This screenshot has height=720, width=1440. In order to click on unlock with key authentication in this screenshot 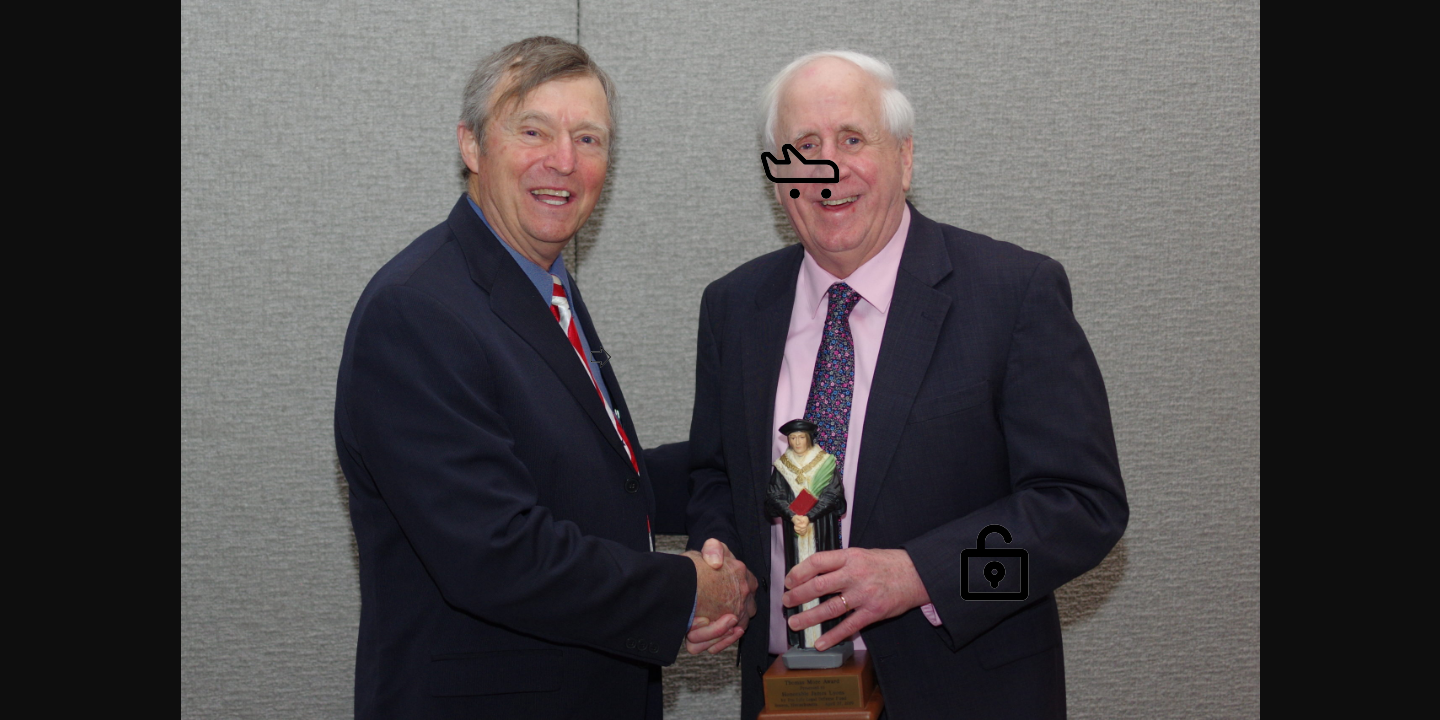, I will do `click(994, 566)`.